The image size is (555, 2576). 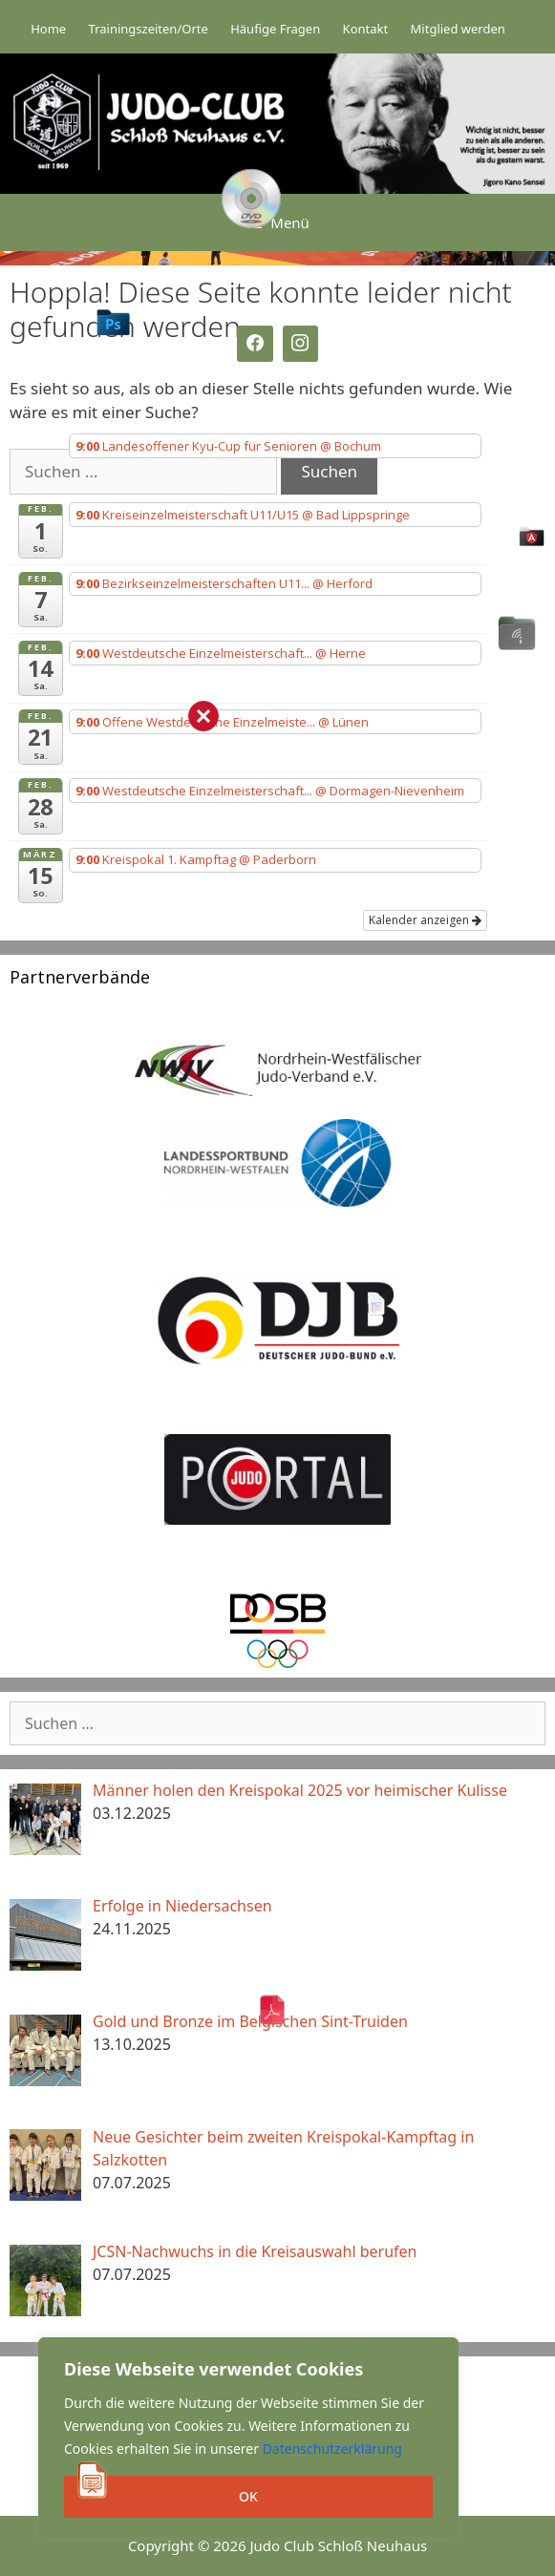 What do you see at coordinates (272, 2010) in the screenshot?
I see `a compressed pdf file` at bounding box center [272, 2010].